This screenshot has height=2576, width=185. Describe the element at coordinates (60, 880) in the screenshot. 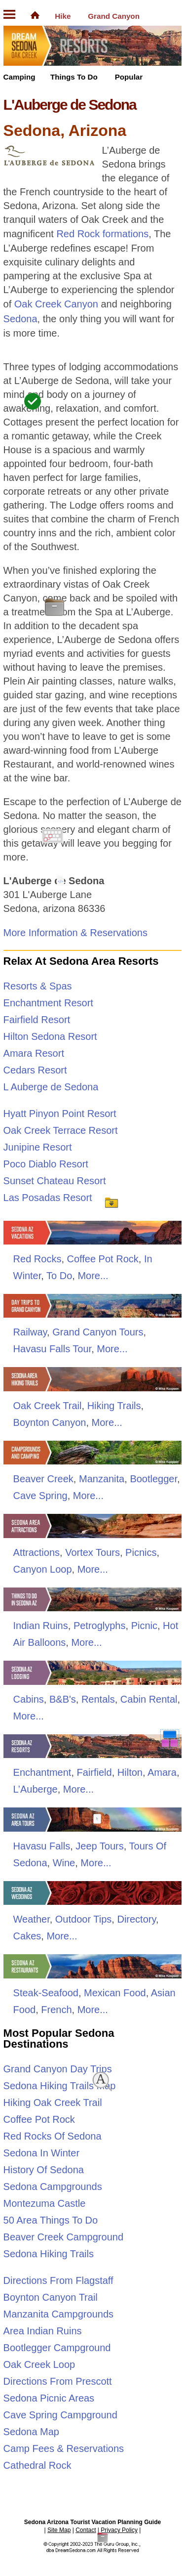

I see `an html file or web document` at that location.